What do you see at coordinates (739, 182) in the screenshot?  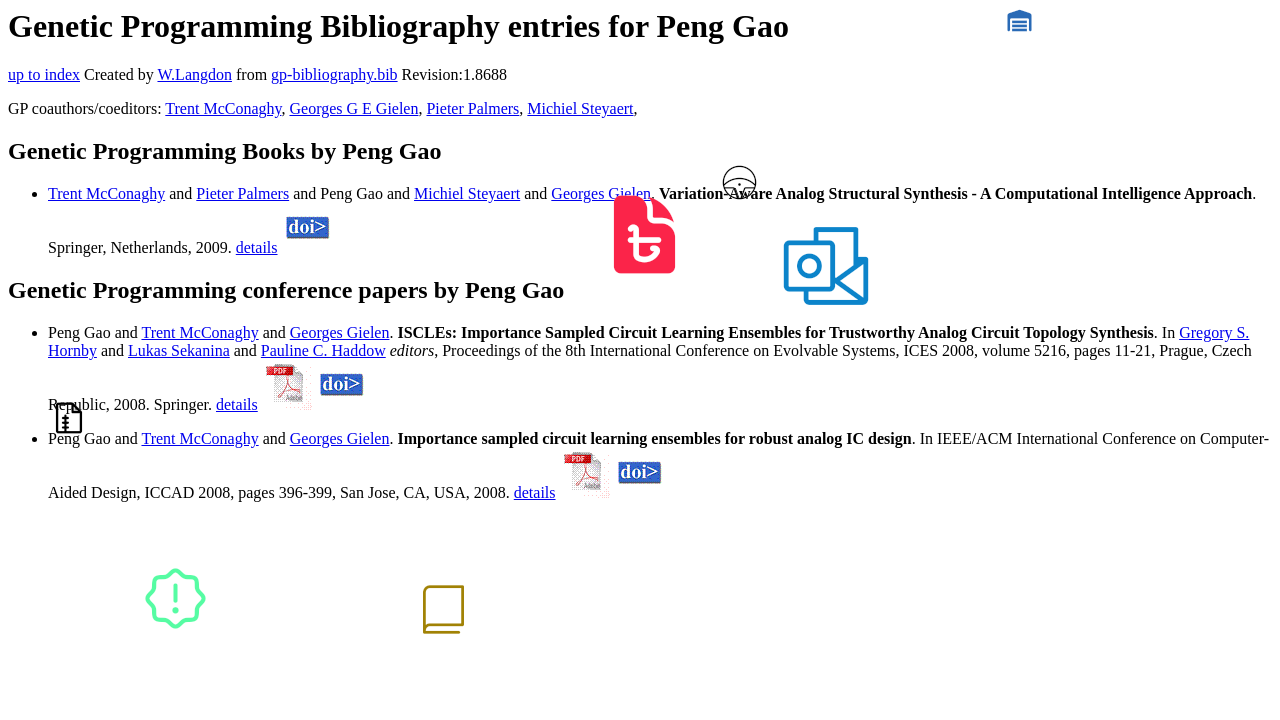 I see `access driving or navigation mode` at bounding box center [739, 182].